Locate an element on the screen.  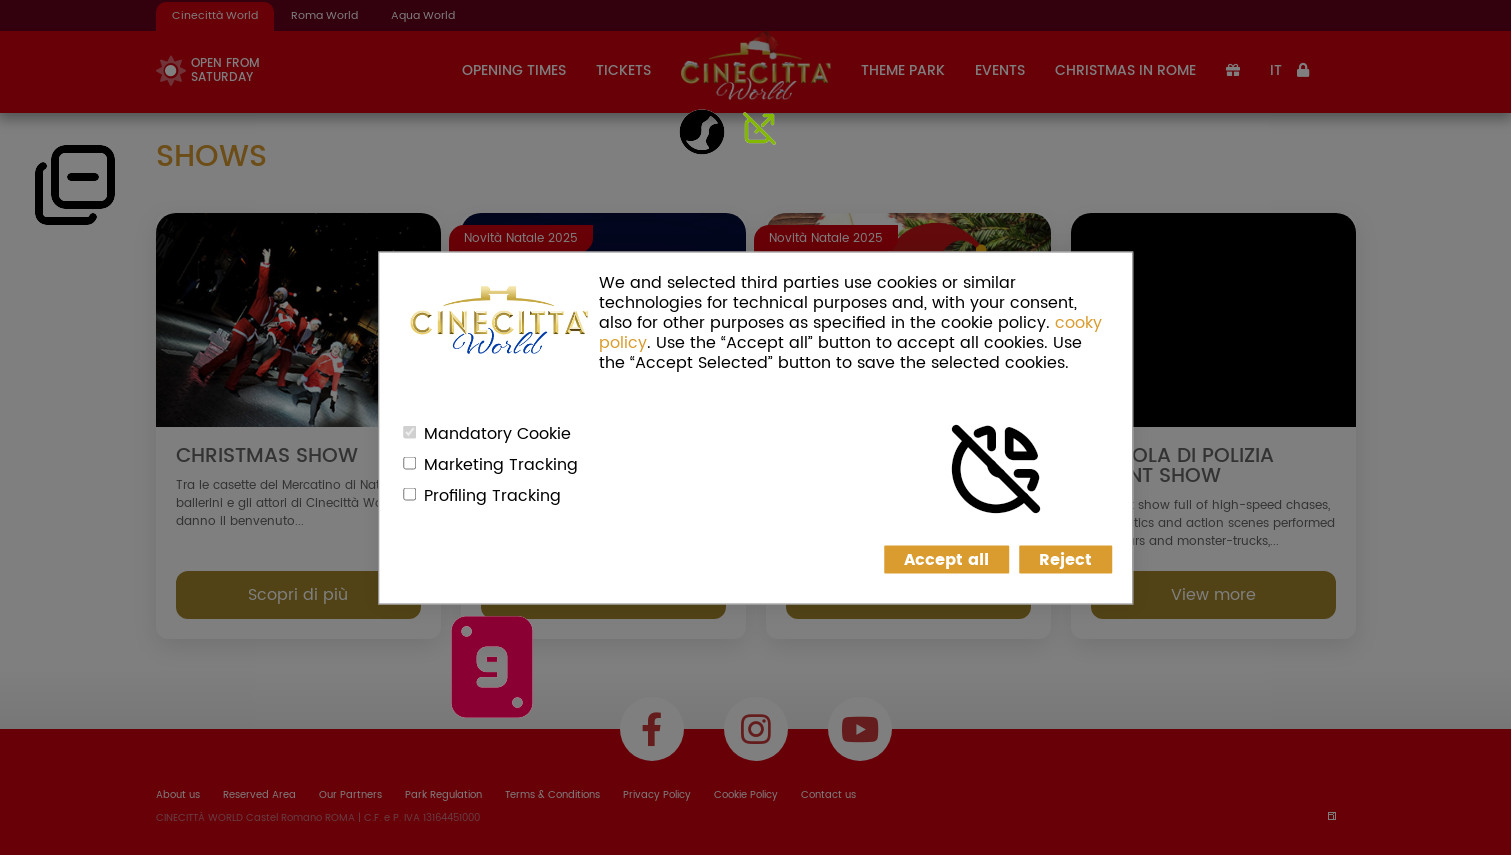
external link disabled or unavailable is located at coordinates (759, 128).